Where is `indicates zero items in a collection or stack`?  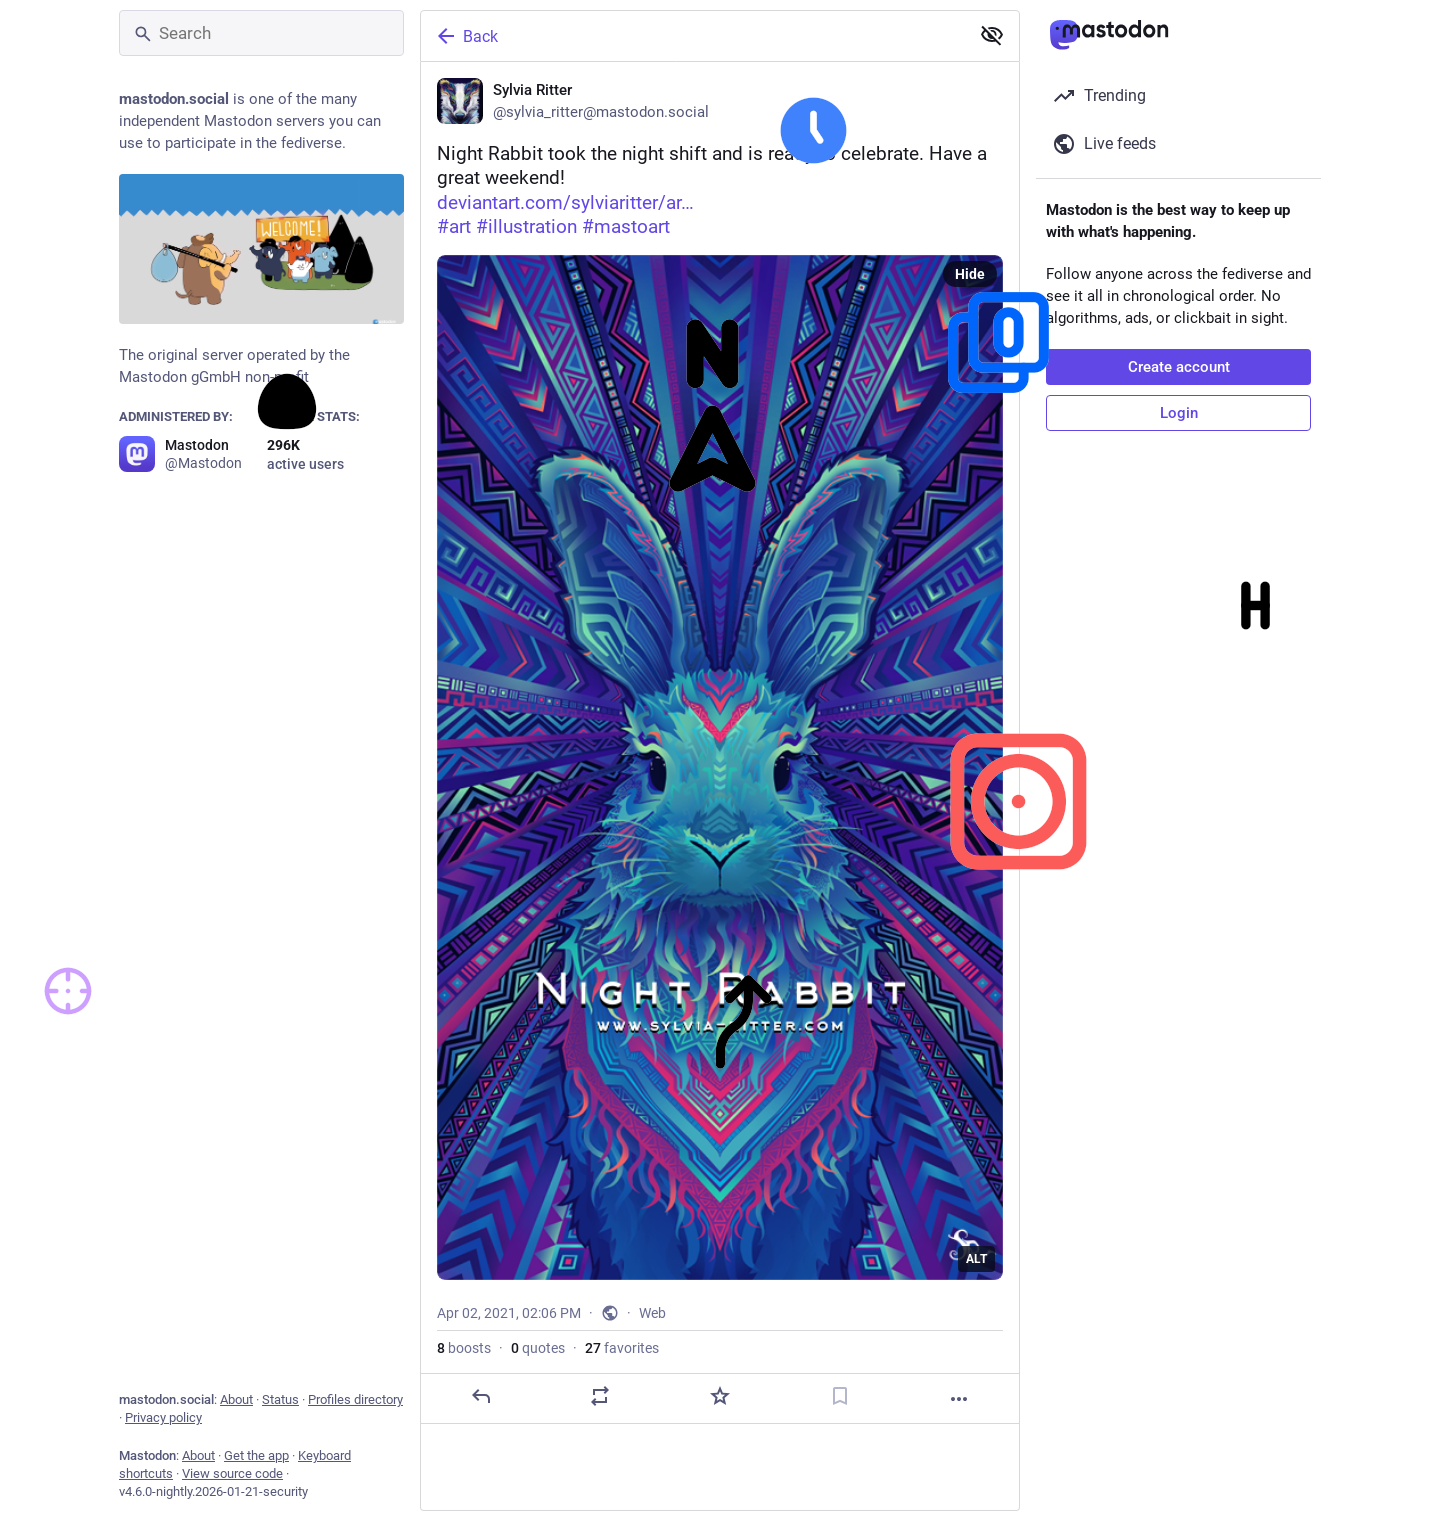
indicates zero items in a collection or stack is located at coordinates (998, 342).